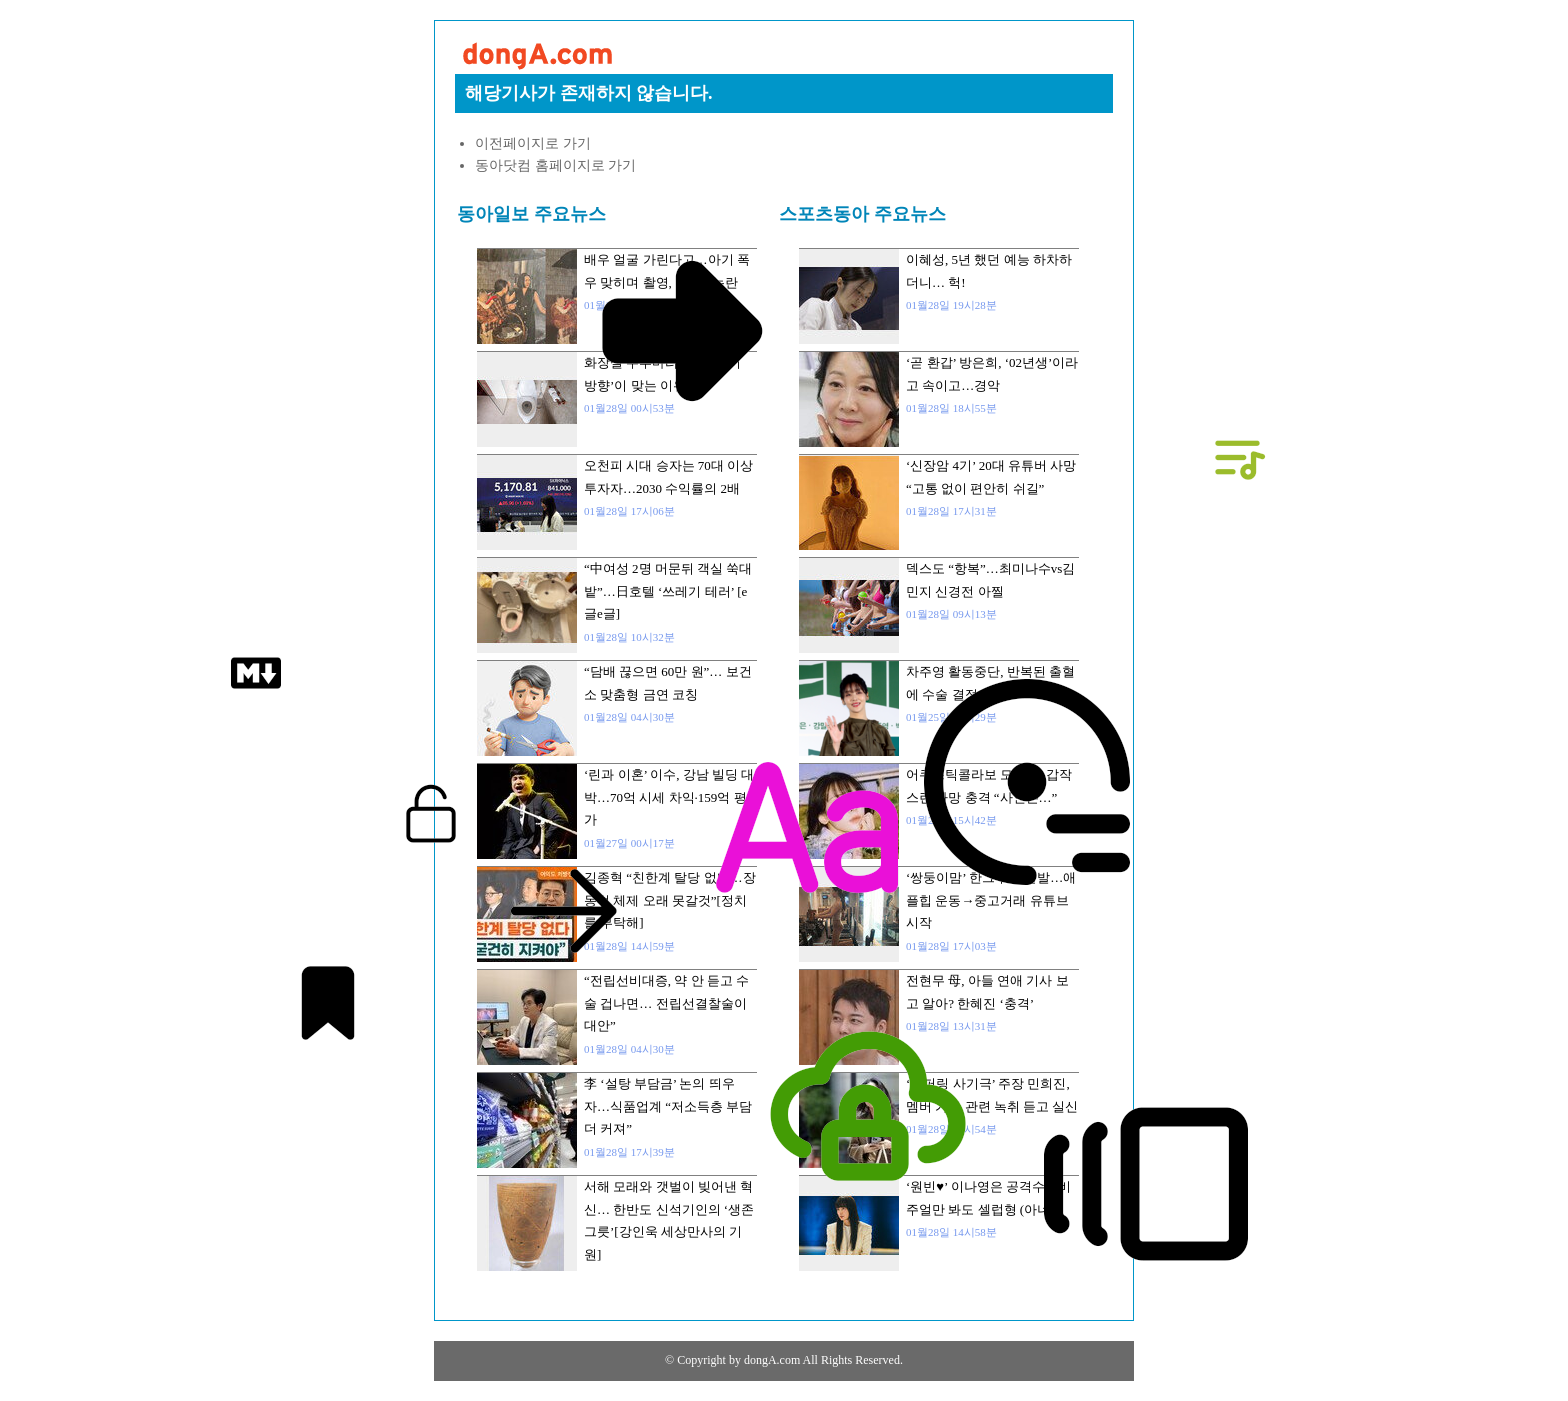 This screenshot has height=1401, width=1568. Describe the element at coordinates (807, 836) in the screenshot. I see `adjust text formatting and font settings` at that location.